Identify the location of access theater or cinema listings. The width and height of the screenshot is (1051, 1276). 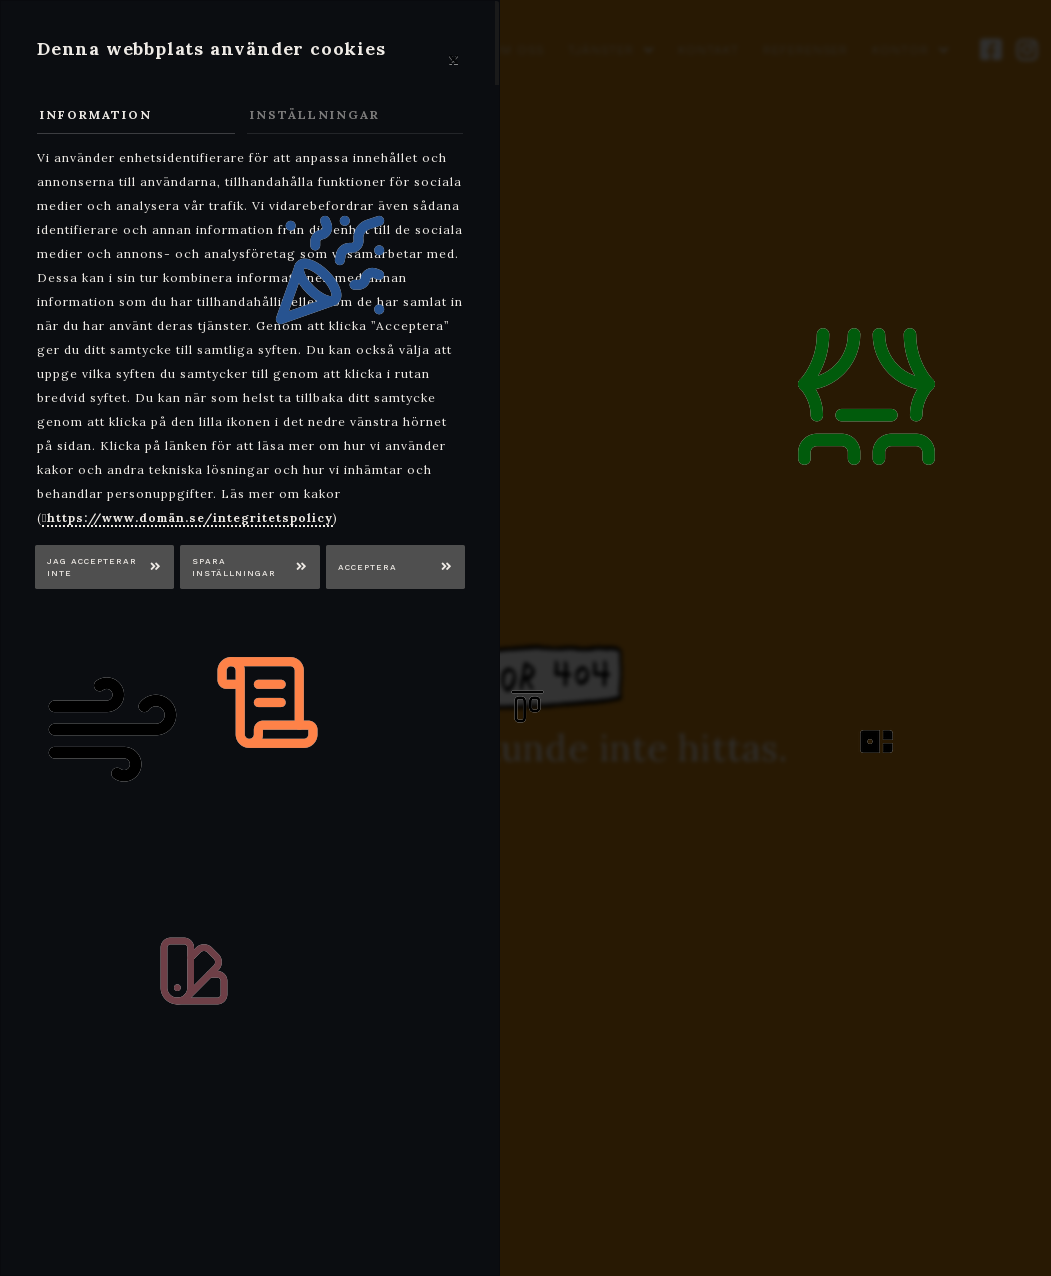
(866, 396).